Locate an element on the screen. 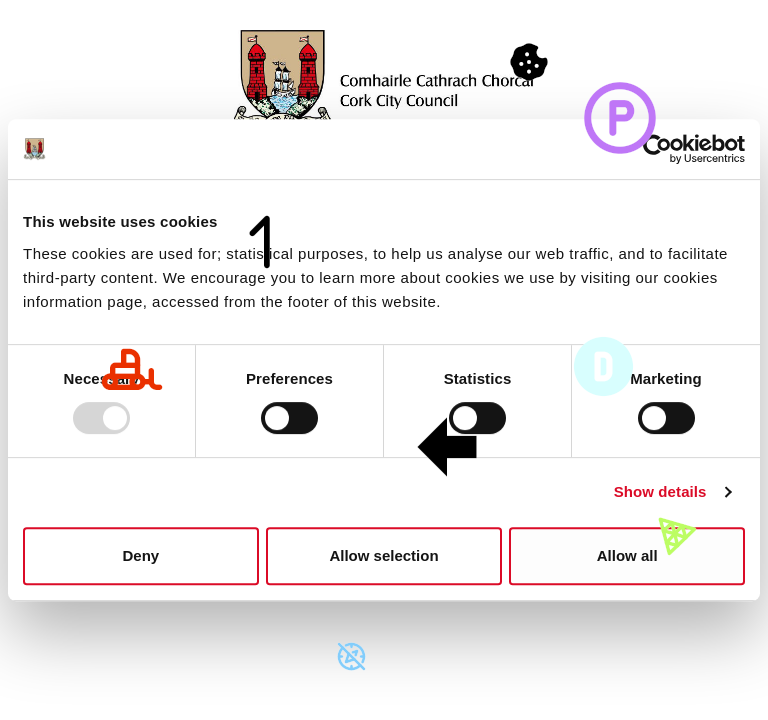  indicates first item or top priority is located at coordinates (264, 242).